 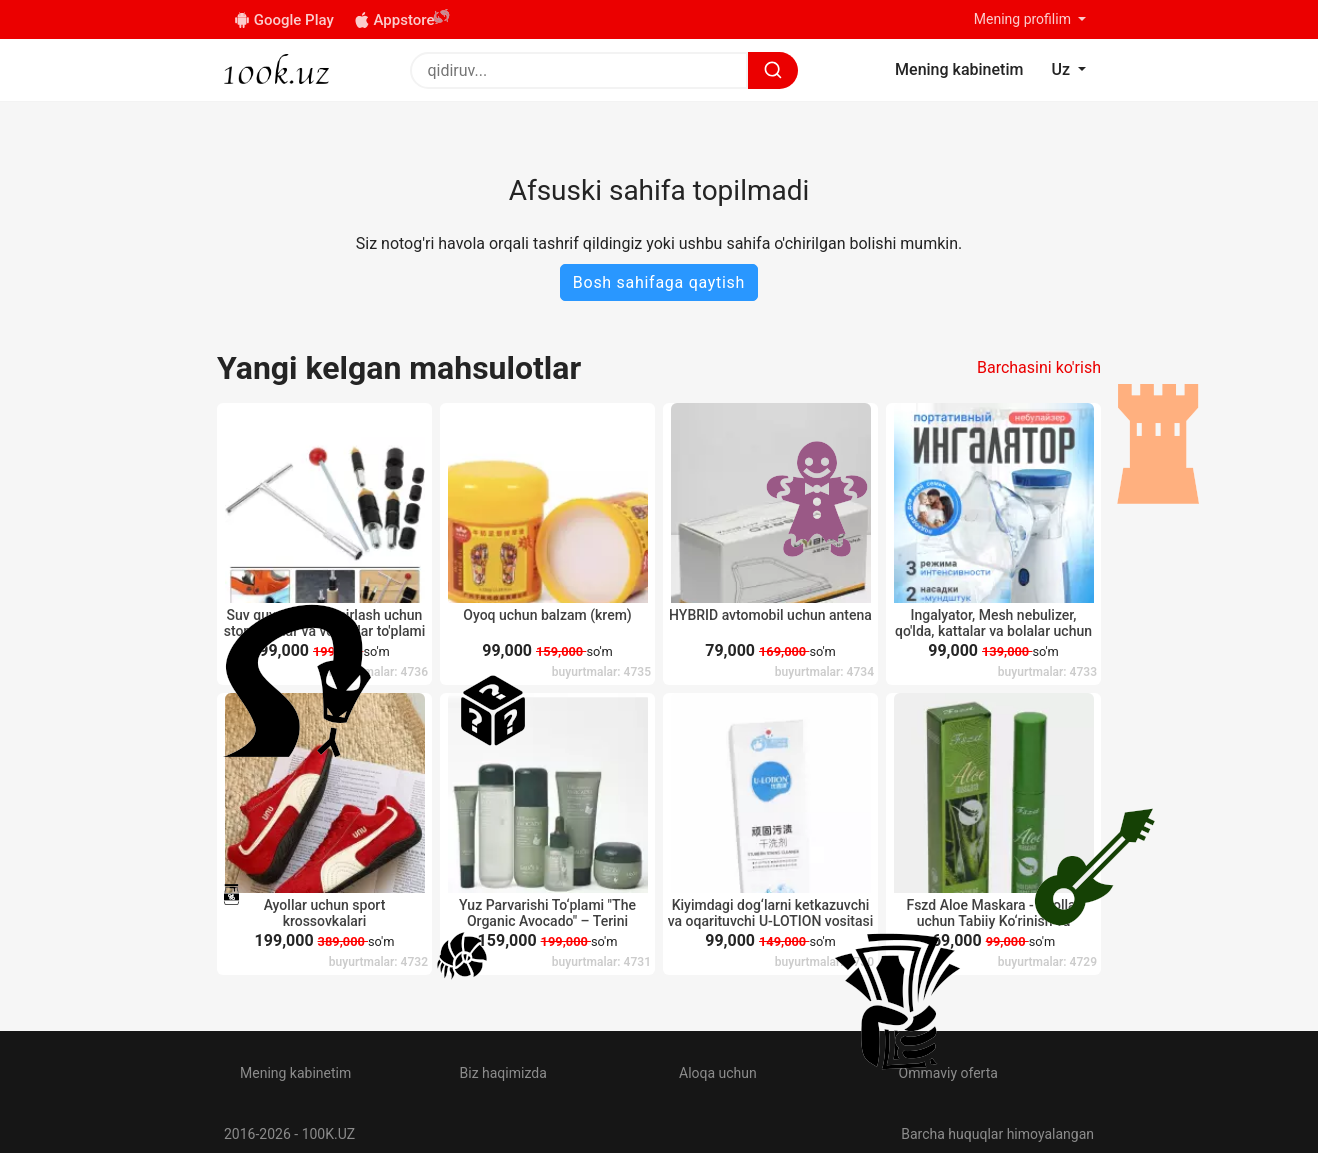 I want to click on access holiday or seasonal content, so click(x=817, y=499).